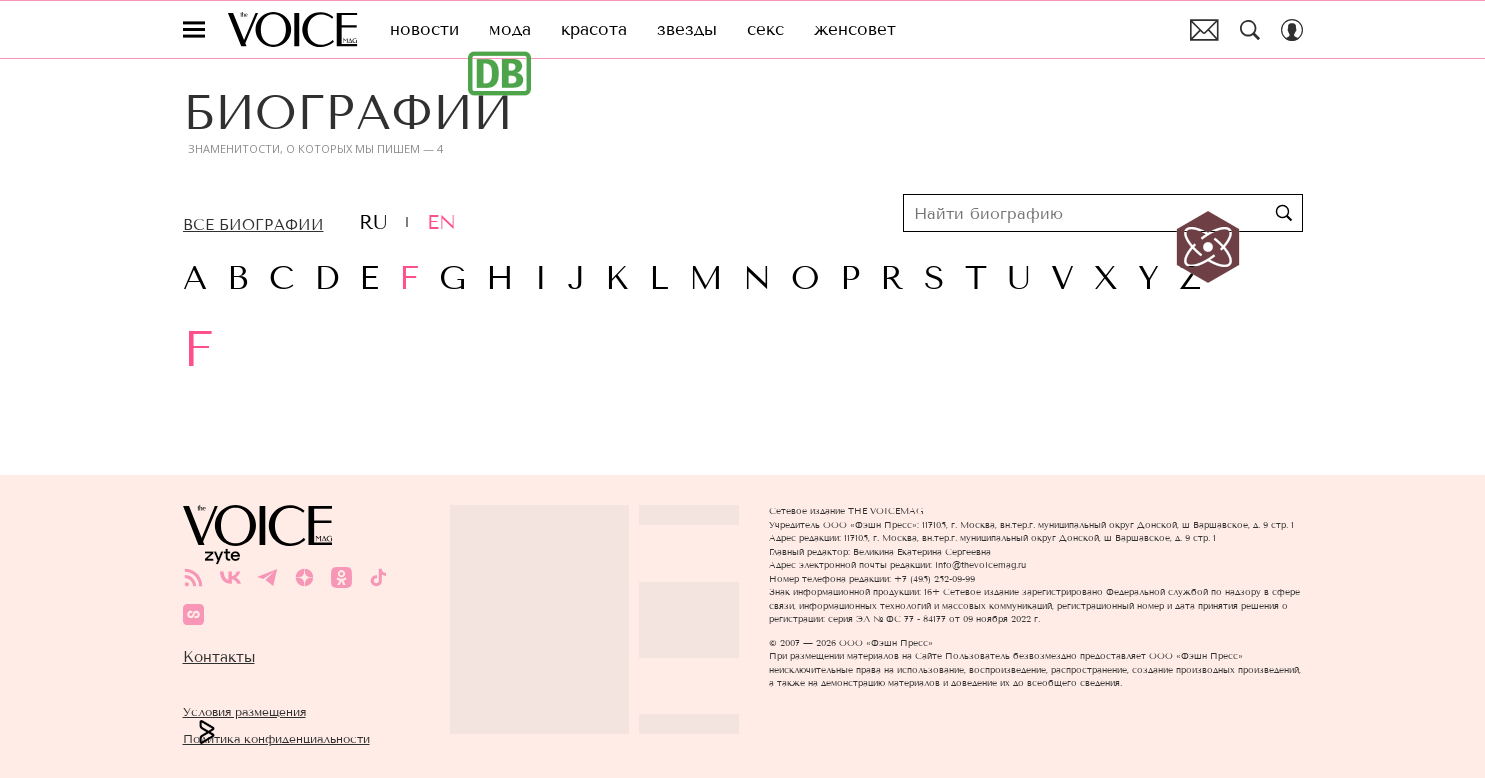 Image resolution: width=1485 pixels, height=778 pixels. Describe the element at coordinates (1208, 247) in the screenshot. I see `preact javascript library logo` at that location.